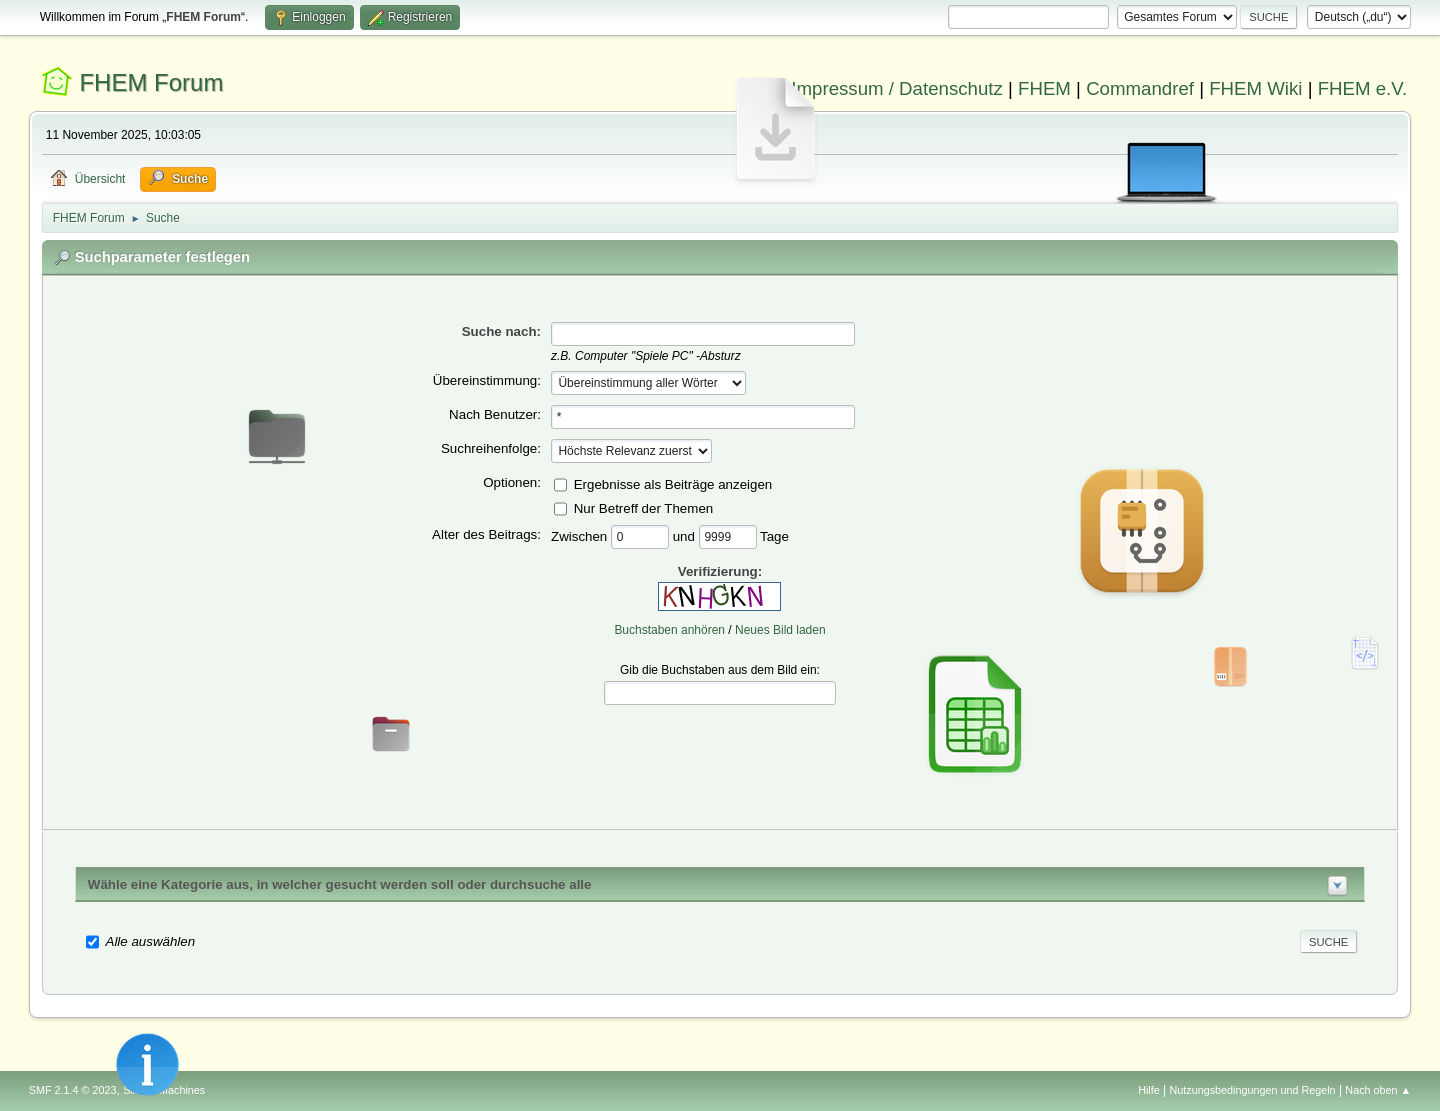 The width and height of the screenshot is (1440, 1111). I want to click on open an opendocument spreadsheet file, so click(975, 714).